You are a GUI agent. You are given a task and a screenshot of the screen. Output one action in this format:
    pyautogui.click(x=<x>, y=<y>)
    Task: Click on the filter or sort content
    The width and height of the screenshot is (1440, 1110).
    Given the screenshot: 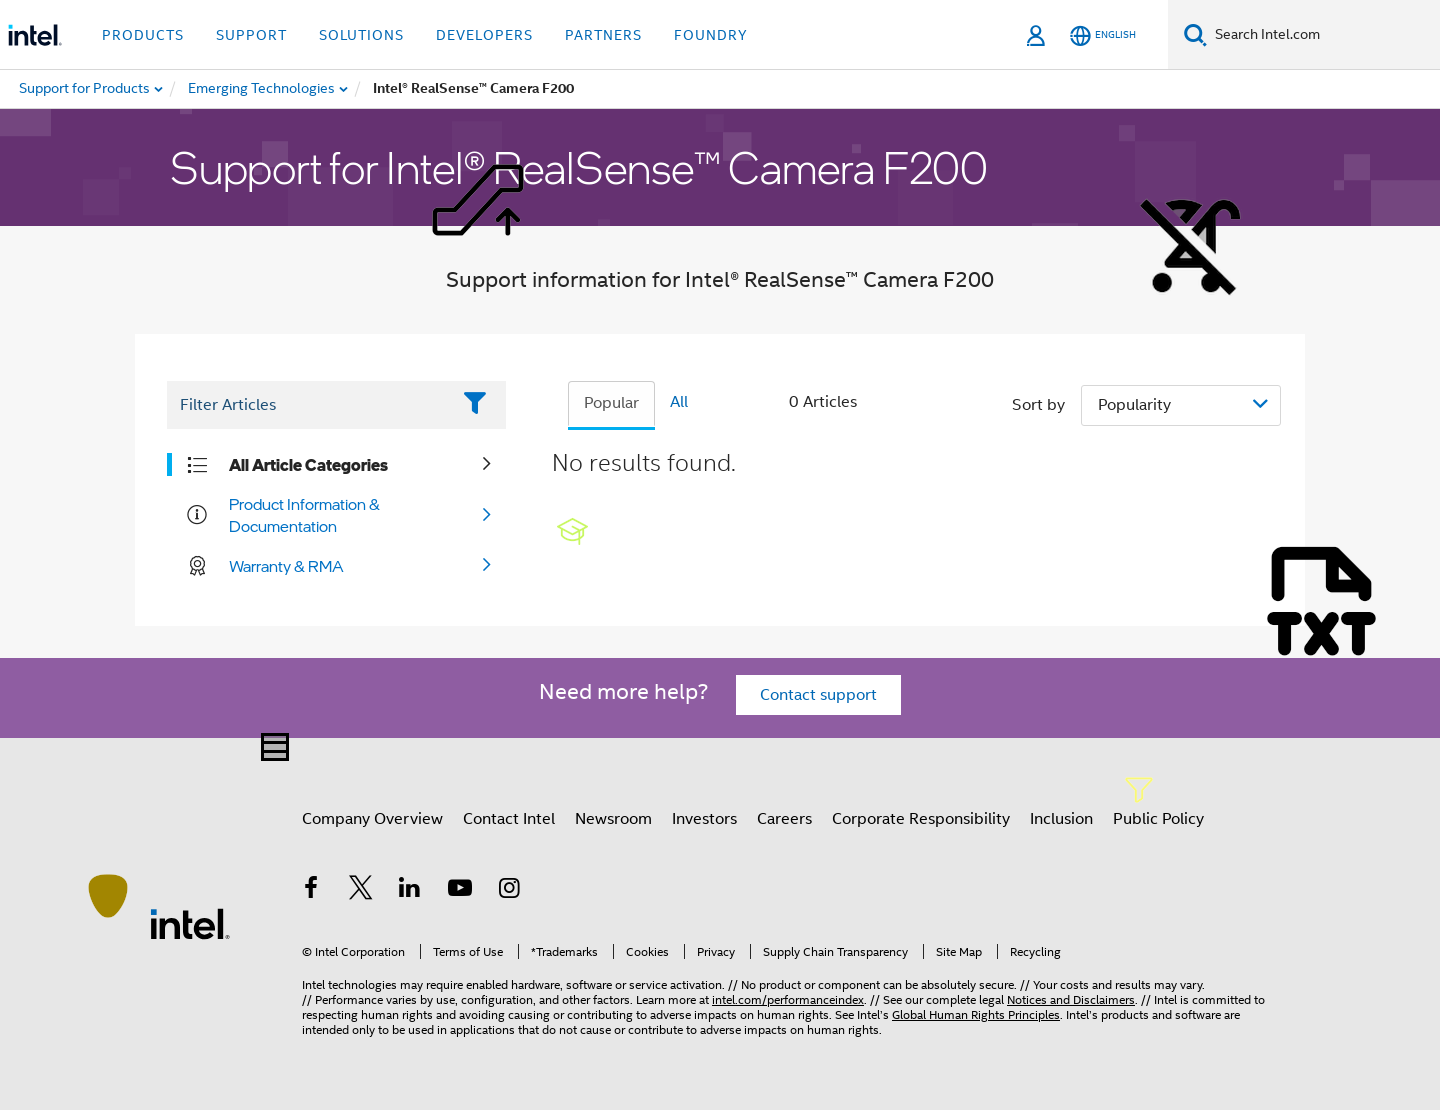 What is the action you would take?
    pyautogui.click(x=1139, y=789)
    